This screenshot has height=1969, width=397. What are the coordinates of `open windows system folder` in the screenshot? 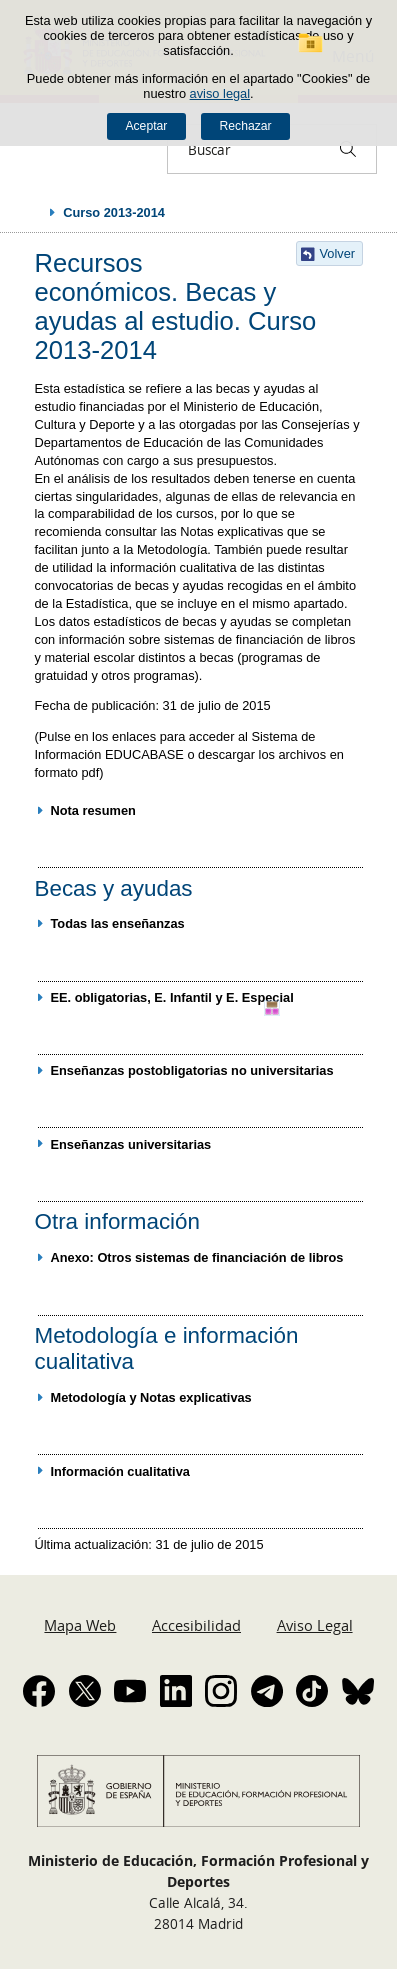 It's located at (310, 43).